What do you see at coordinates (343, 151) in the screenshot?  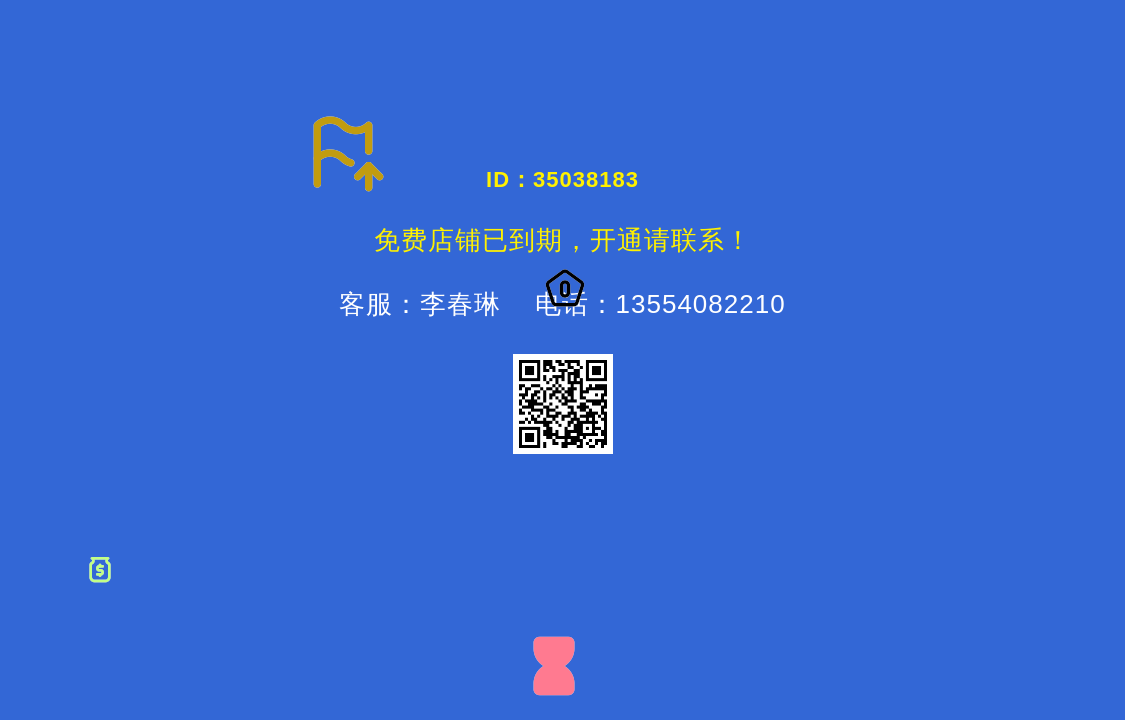 I see `upload or submit a flag report` at bounding box center [343, 151].